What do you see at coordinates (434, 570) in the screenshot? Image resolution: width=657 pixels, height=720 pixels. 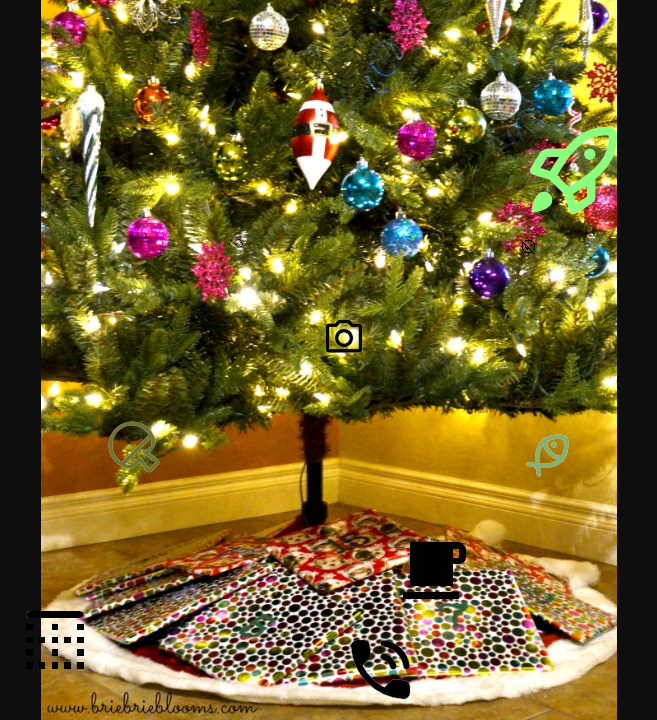 I see `find nearby coffee shops or cafes` at bounding box center [434, 570].